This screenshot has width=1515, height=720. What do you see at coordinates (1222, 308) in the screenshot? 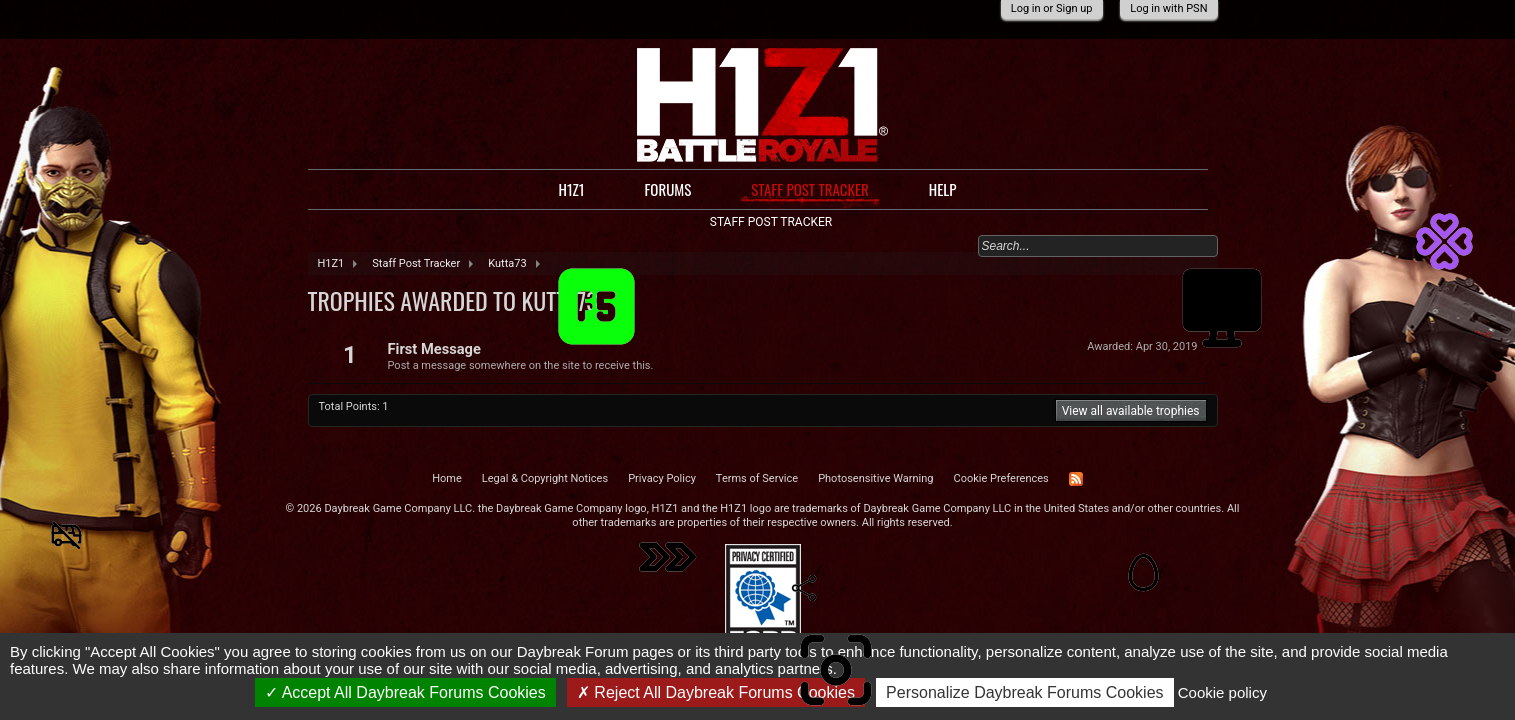
I see `view on desktop display` at bounding box center [1222, 308].